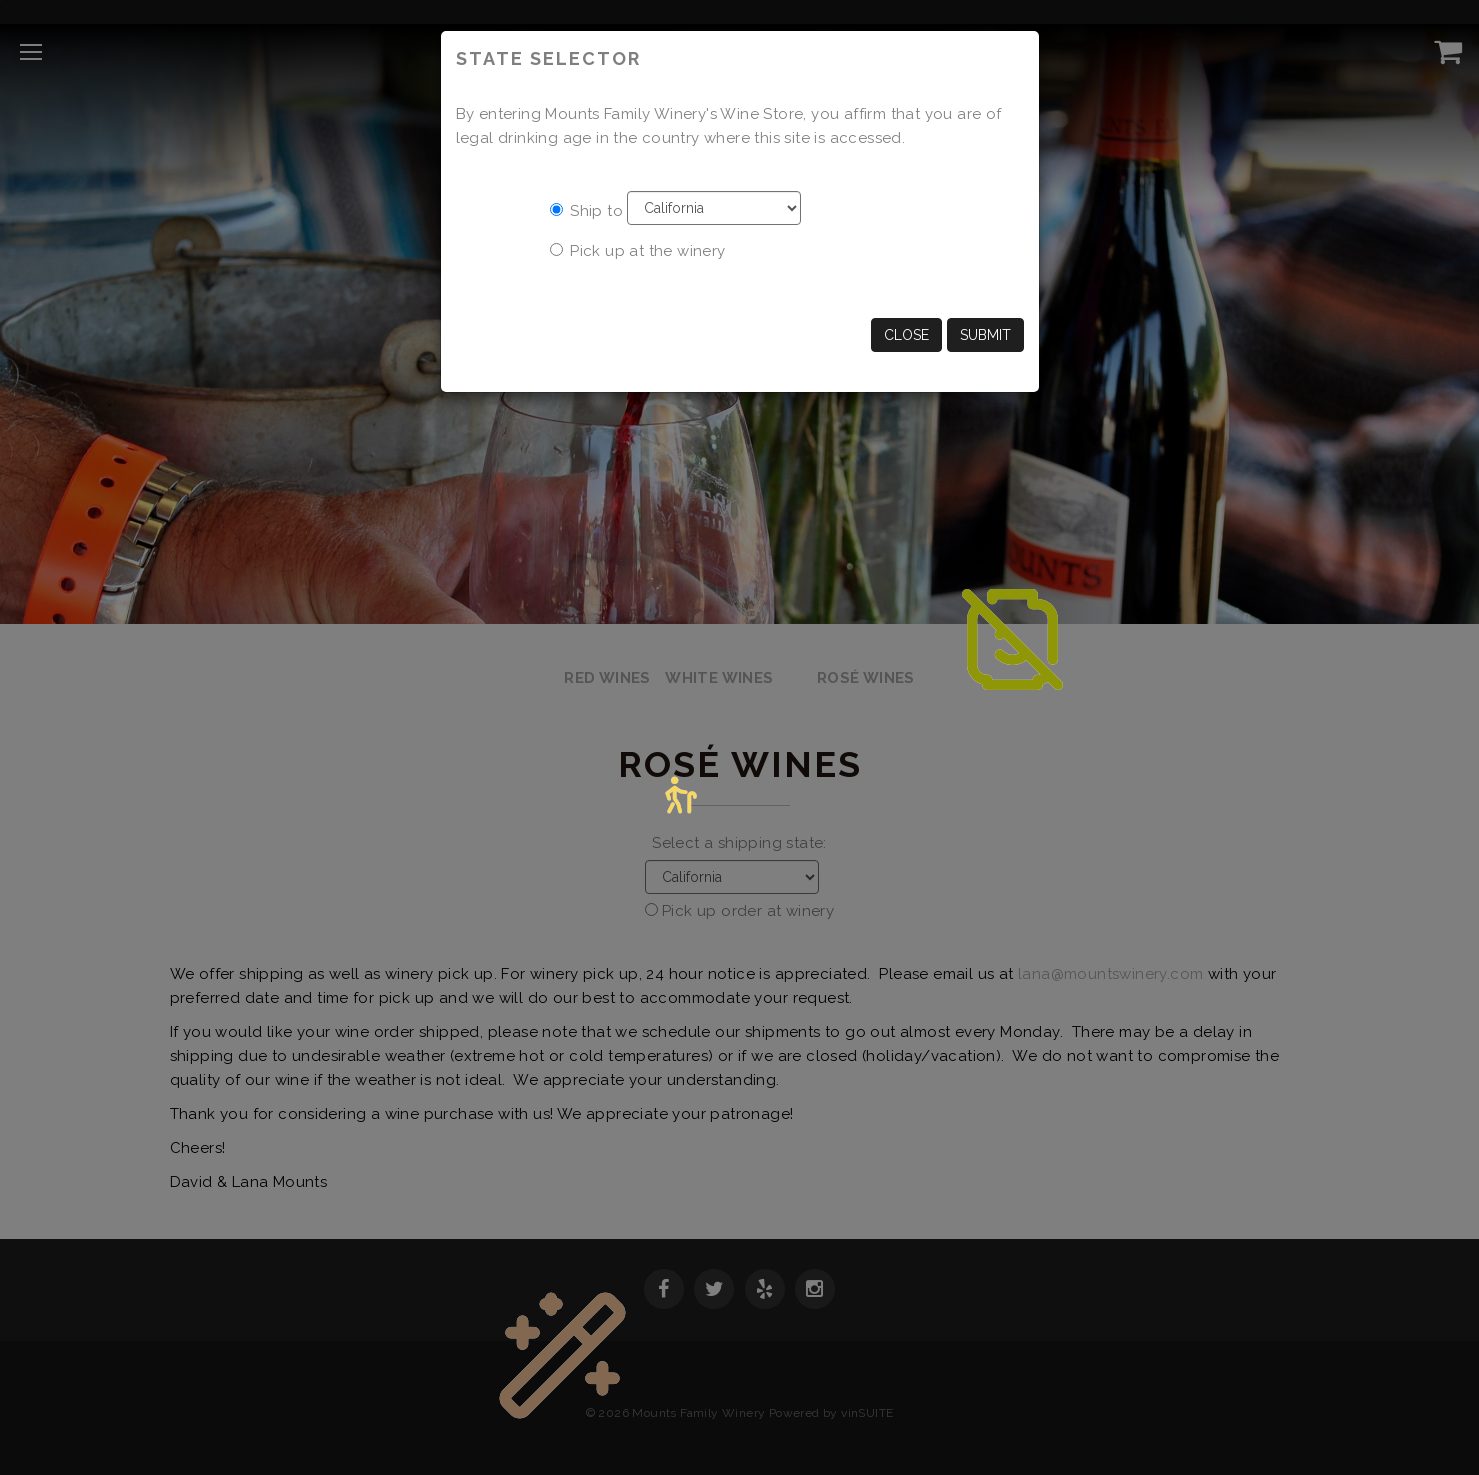 This screenshot has height=1475, width=1479. I want to click on indicates senior or elderly user category, so click(682, 795).